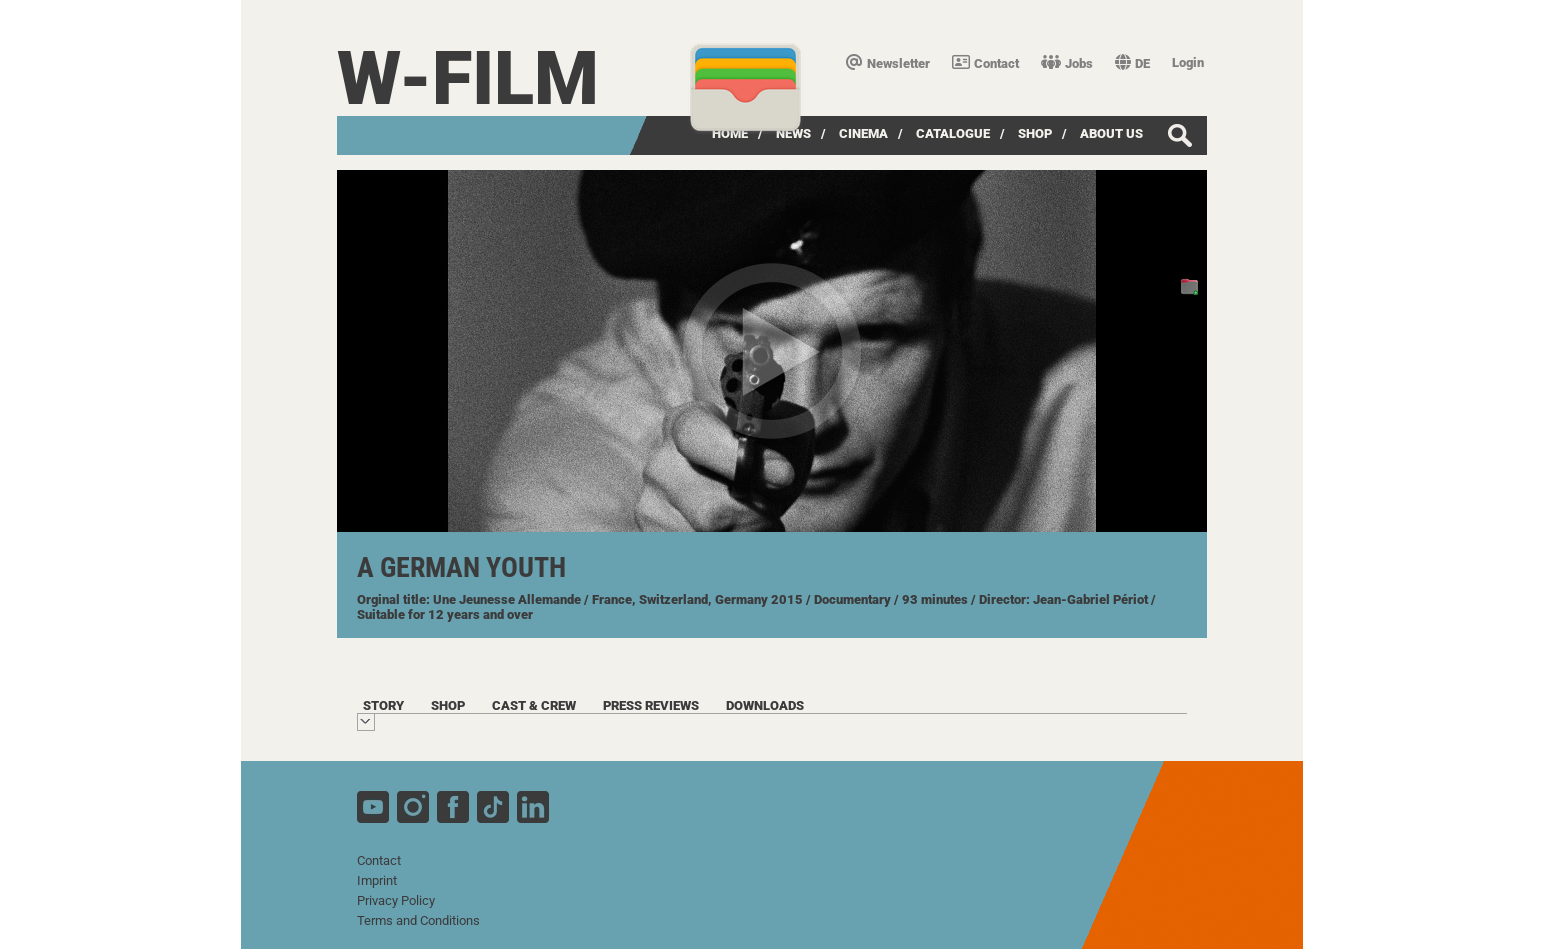 This screenshot has width=1544, height=949. I want to click on create a new folder, so click(1189, 286).